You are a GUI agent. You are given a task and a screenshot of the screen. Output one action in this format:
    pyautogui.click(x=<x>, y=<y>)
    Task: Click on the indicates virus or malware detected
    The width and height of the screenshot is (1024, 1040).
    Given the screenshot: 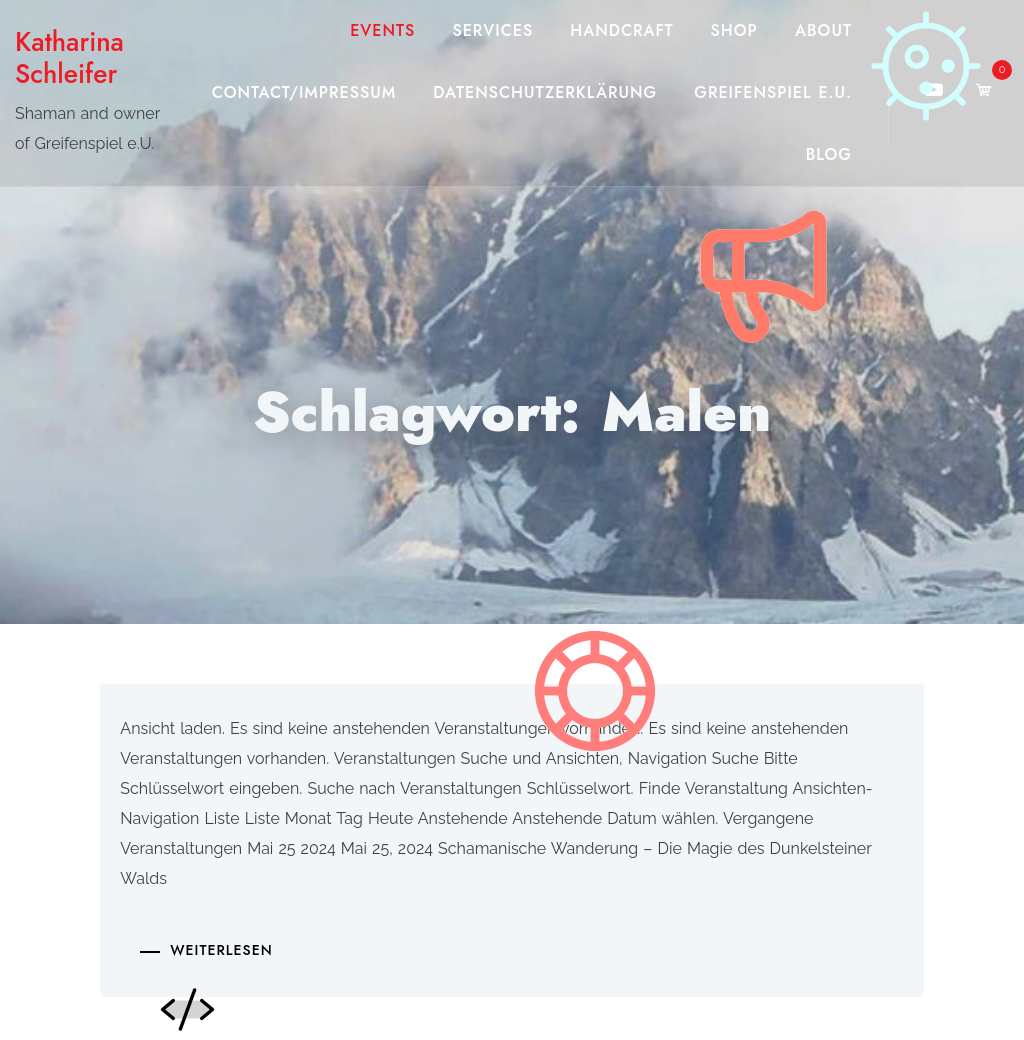 What is the action you would take?
    pyautogui.click(x=926, y=66)
    